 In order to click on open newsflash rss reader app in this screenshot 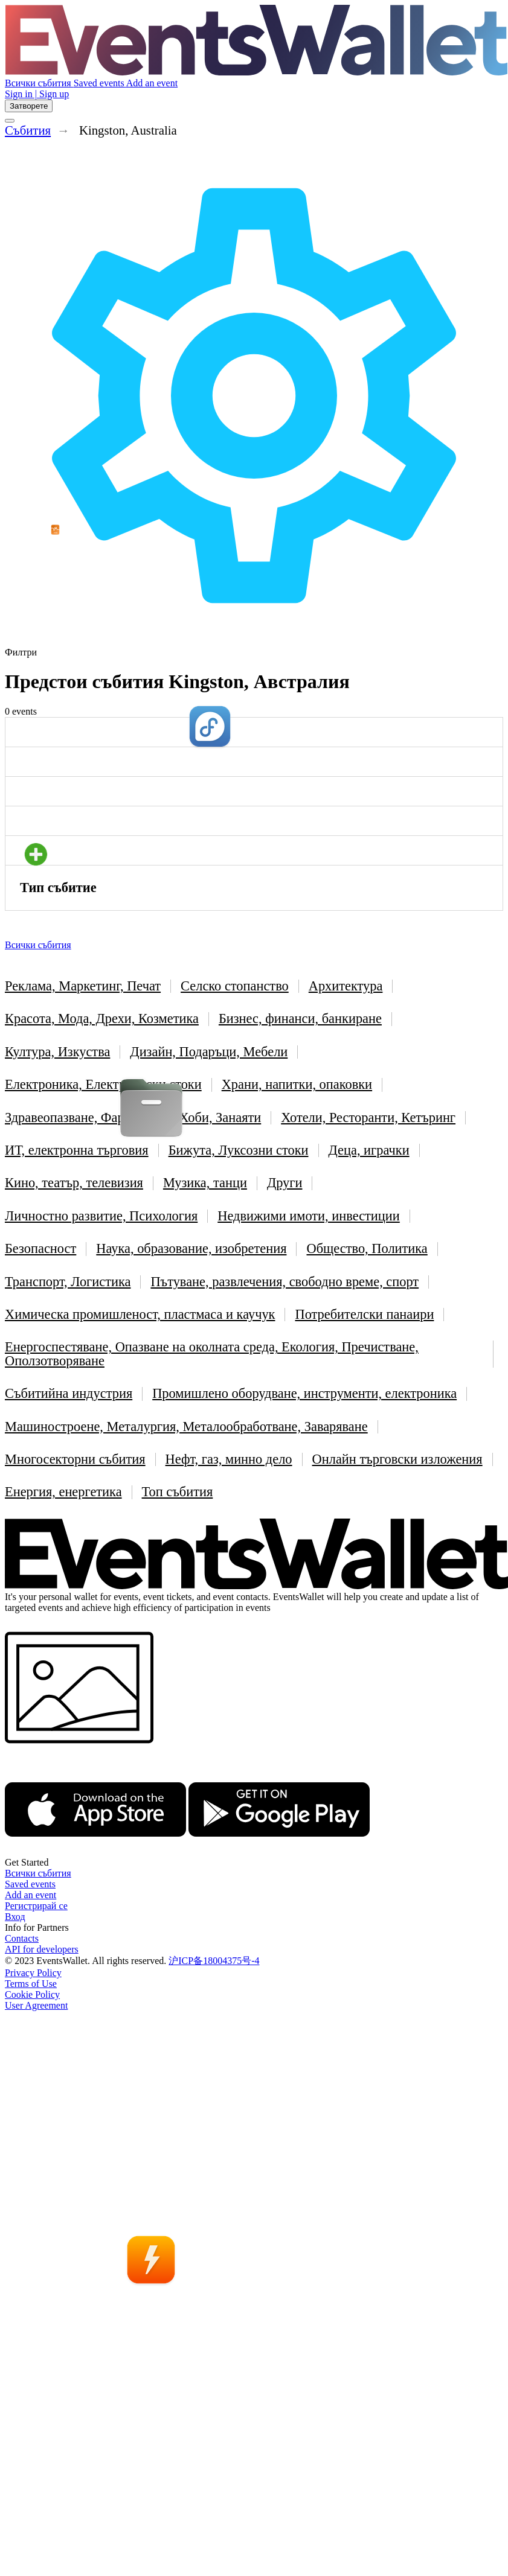, I will do `click(151, 2260)`.